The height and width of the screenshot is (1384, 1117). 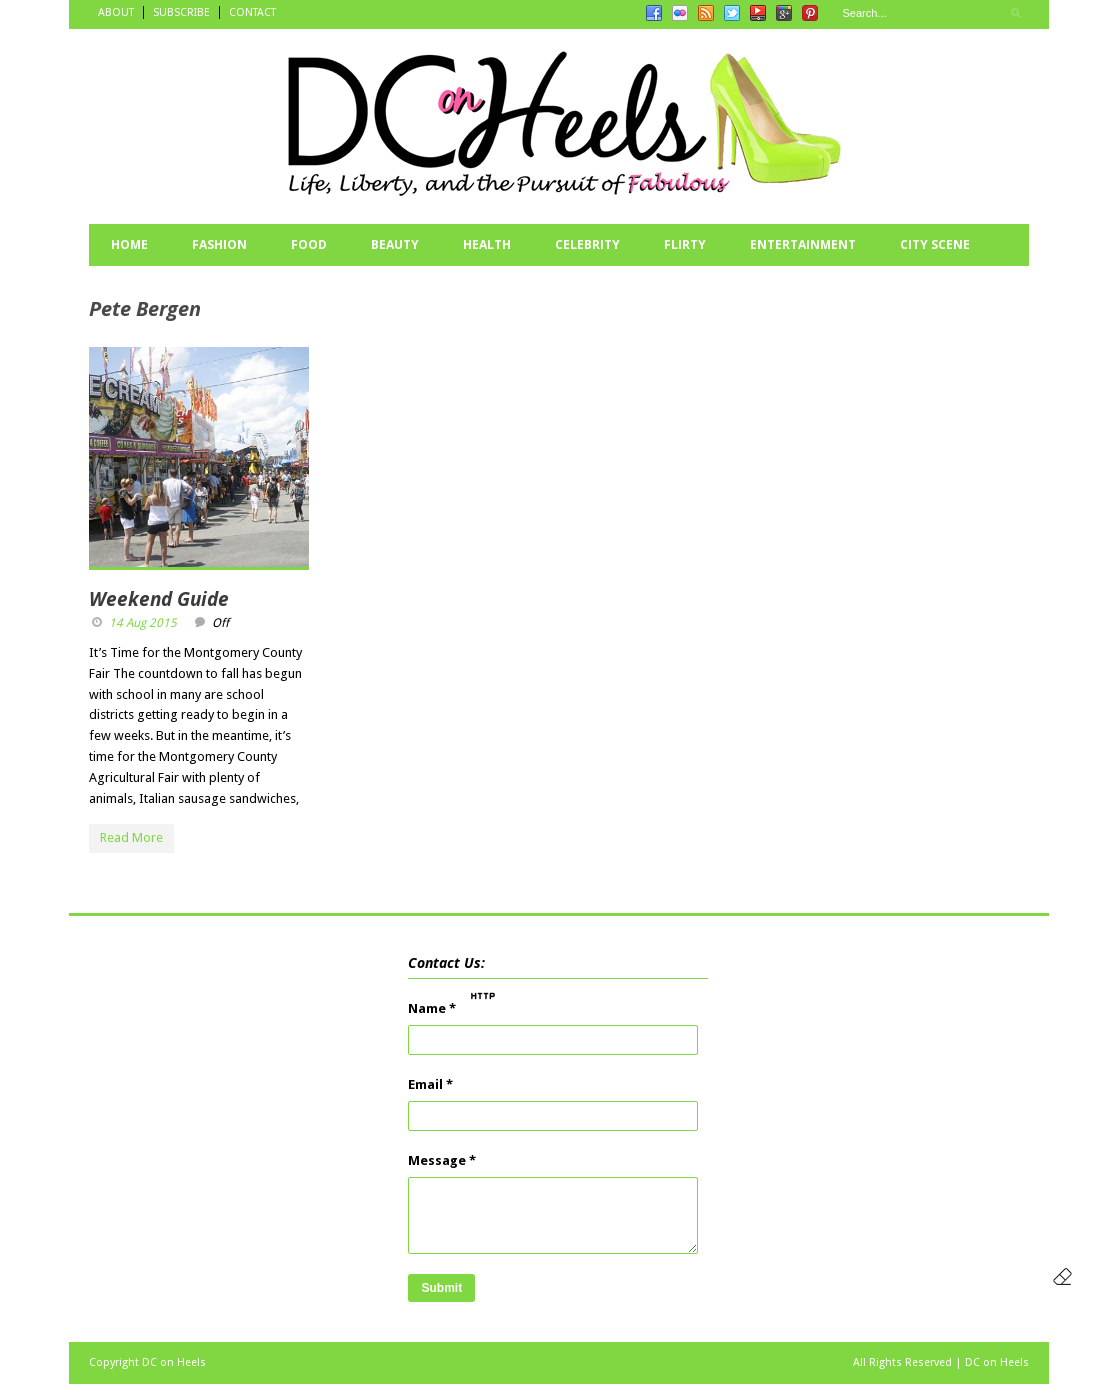 What do you see at coordinates (1062, 1276) in the screenshot?
I see `erase or clear content` at bounding box center [1062, 1276].